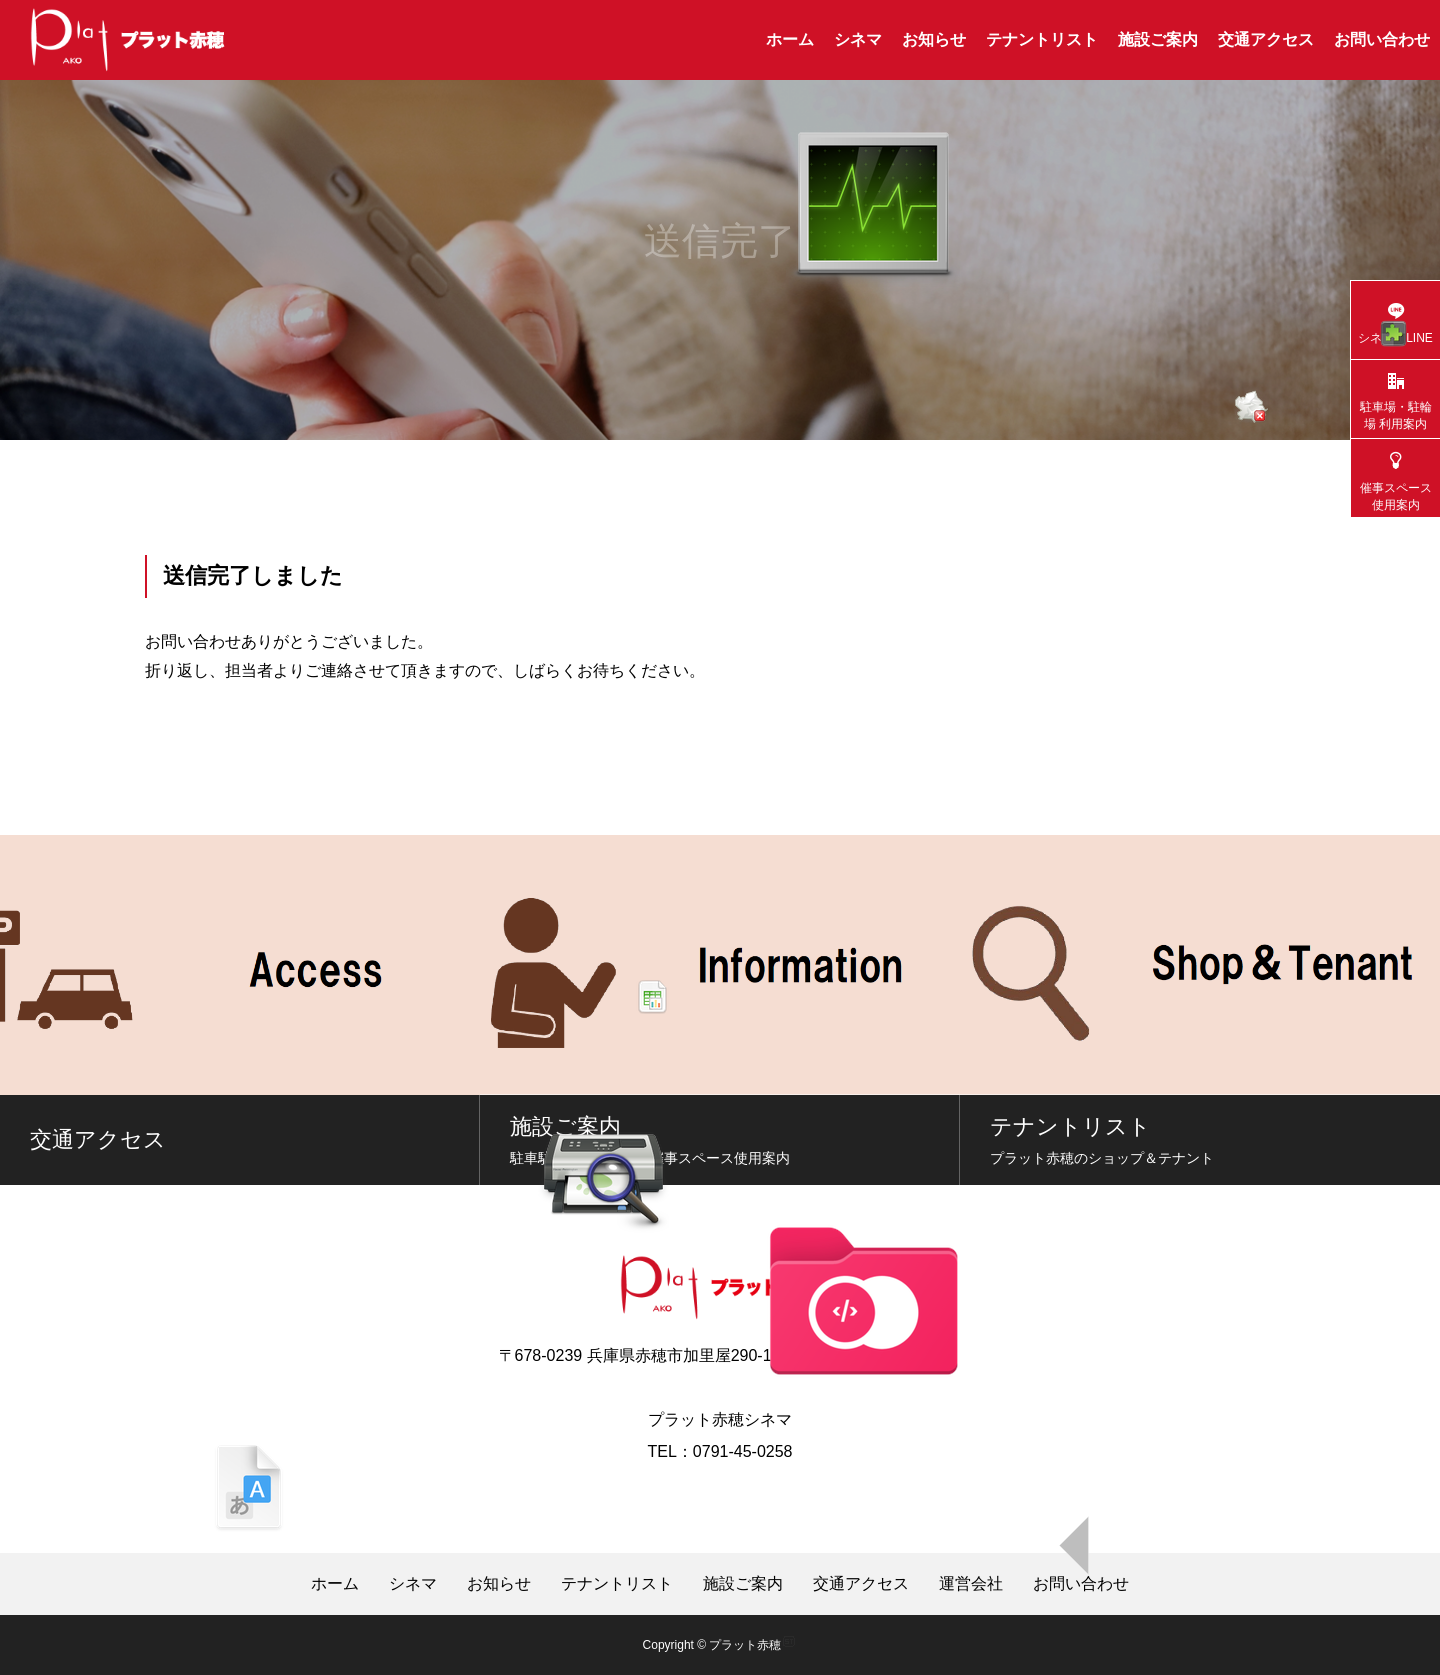 The width and height of the screenshot is (1440, 1675). I want to click on open system monitor to view resource usage, so click(873, 200).